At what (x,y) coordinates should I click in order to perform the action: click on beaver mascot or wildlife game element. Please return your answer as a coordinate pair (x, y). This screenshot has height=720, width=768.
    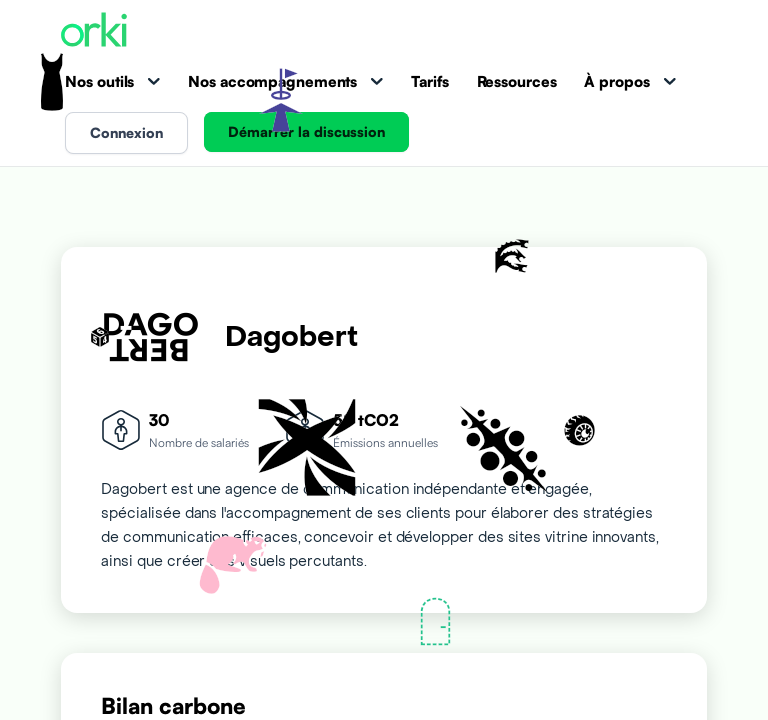
    Looking at the image, I should click on (233, 565).